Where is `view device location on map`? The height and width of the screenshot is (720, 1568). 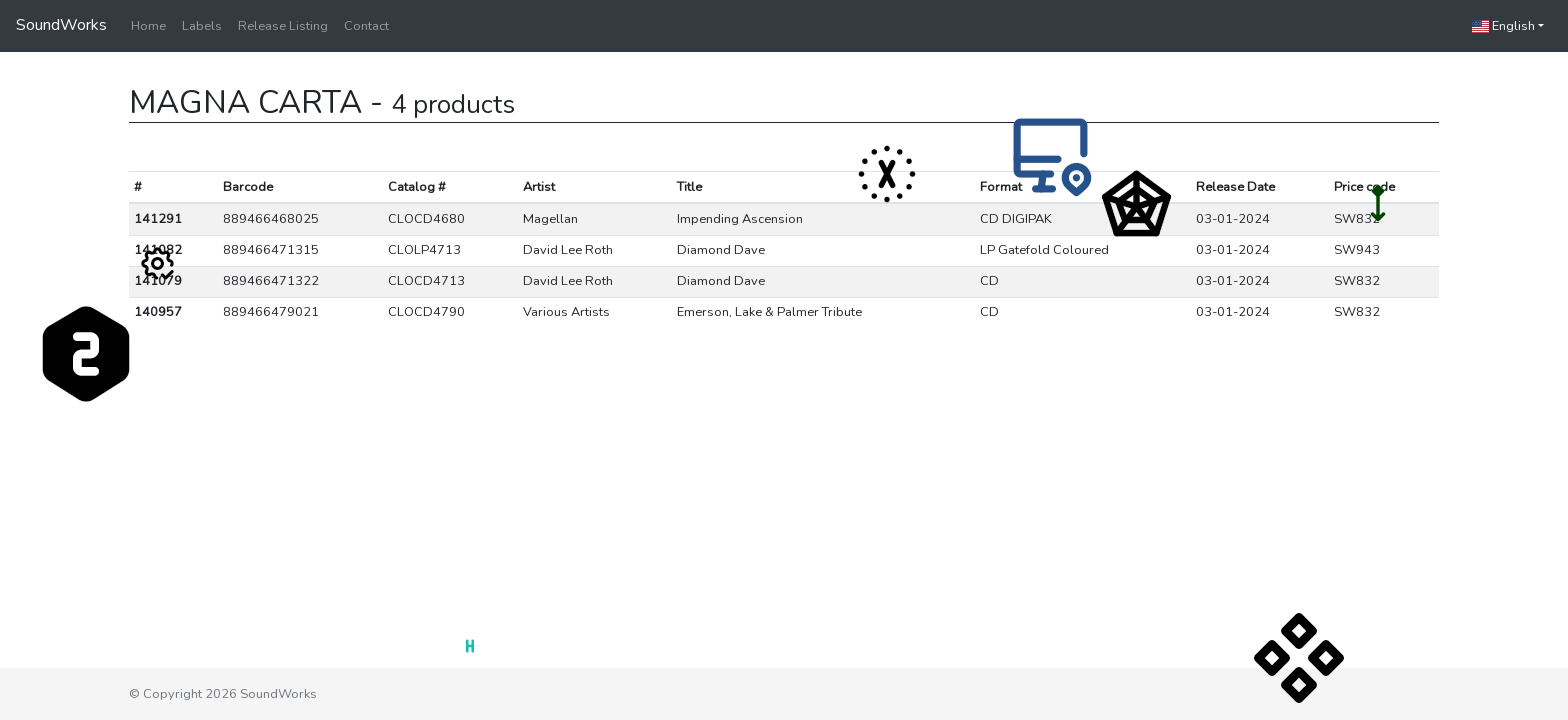 view device location on map is located at coordinates (1050, 155).